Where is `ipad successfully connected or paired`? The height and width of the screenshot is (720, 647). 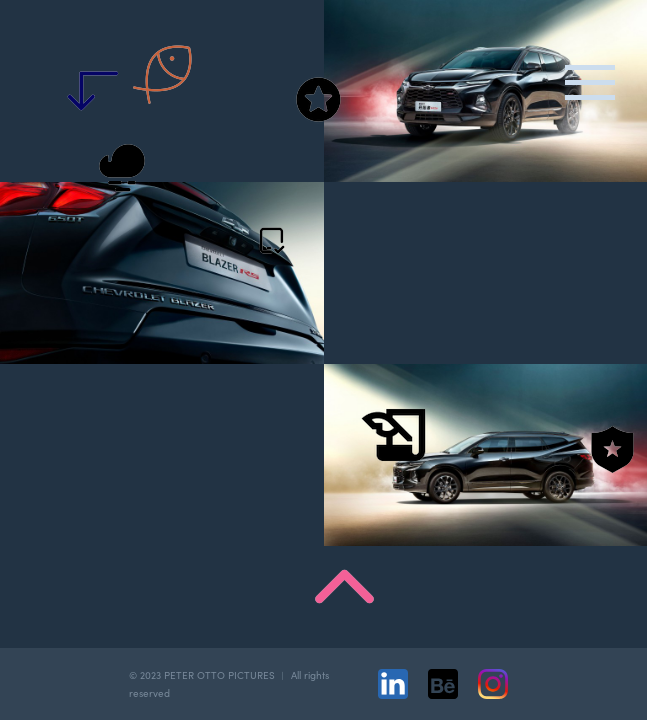
ipad successfully connected or paired is located at coordinates (271, 240).